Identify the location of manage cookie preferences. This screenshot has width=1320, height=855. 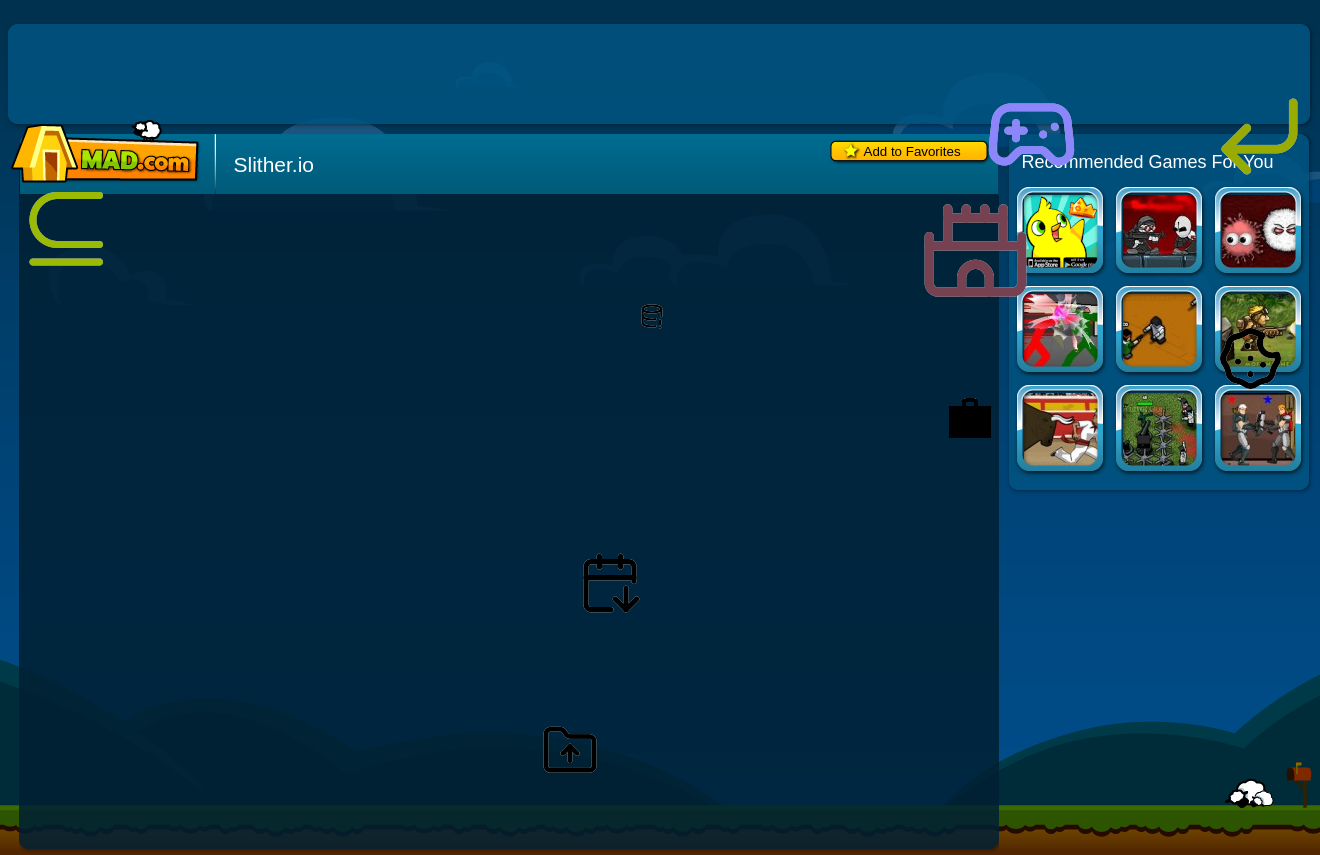
(1250, 358).